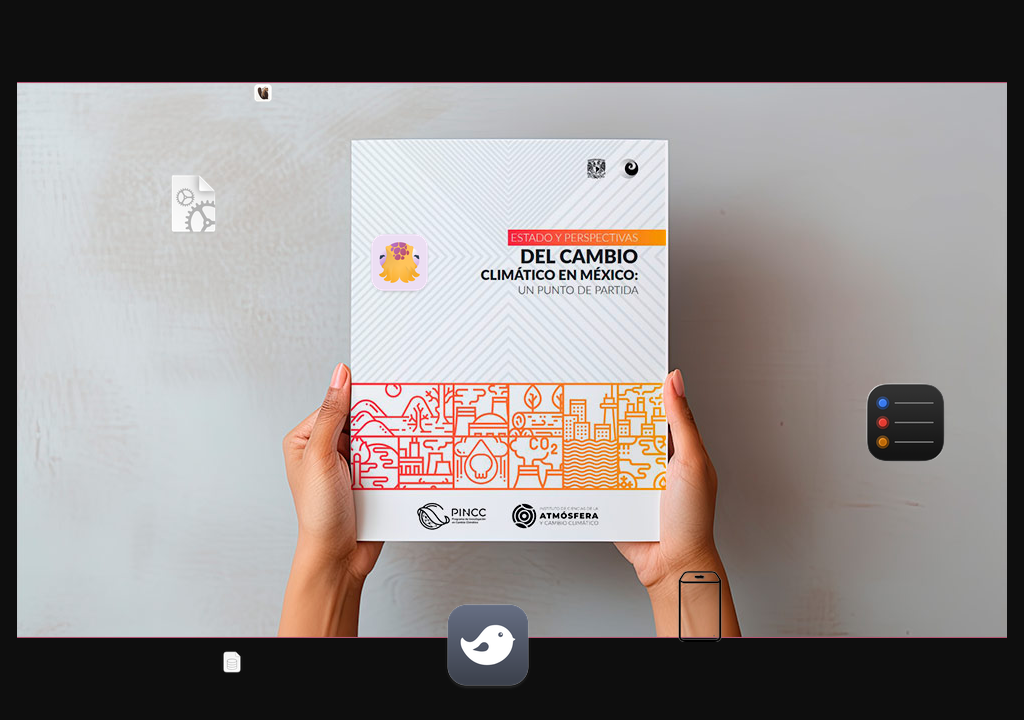 Image resolution: width=1024 pixels, height=720 pixels. I want to click on shared library file used by system applications, so click(193, 204).